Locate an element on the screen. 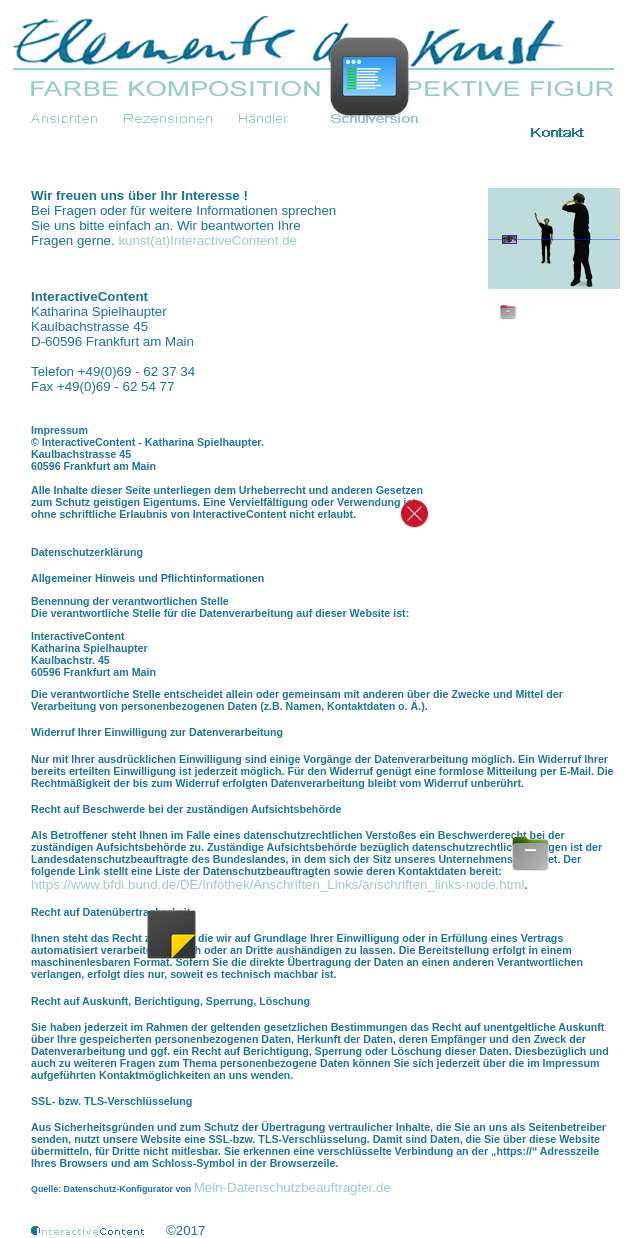  open the file manager is located at coordinates (530, 853).